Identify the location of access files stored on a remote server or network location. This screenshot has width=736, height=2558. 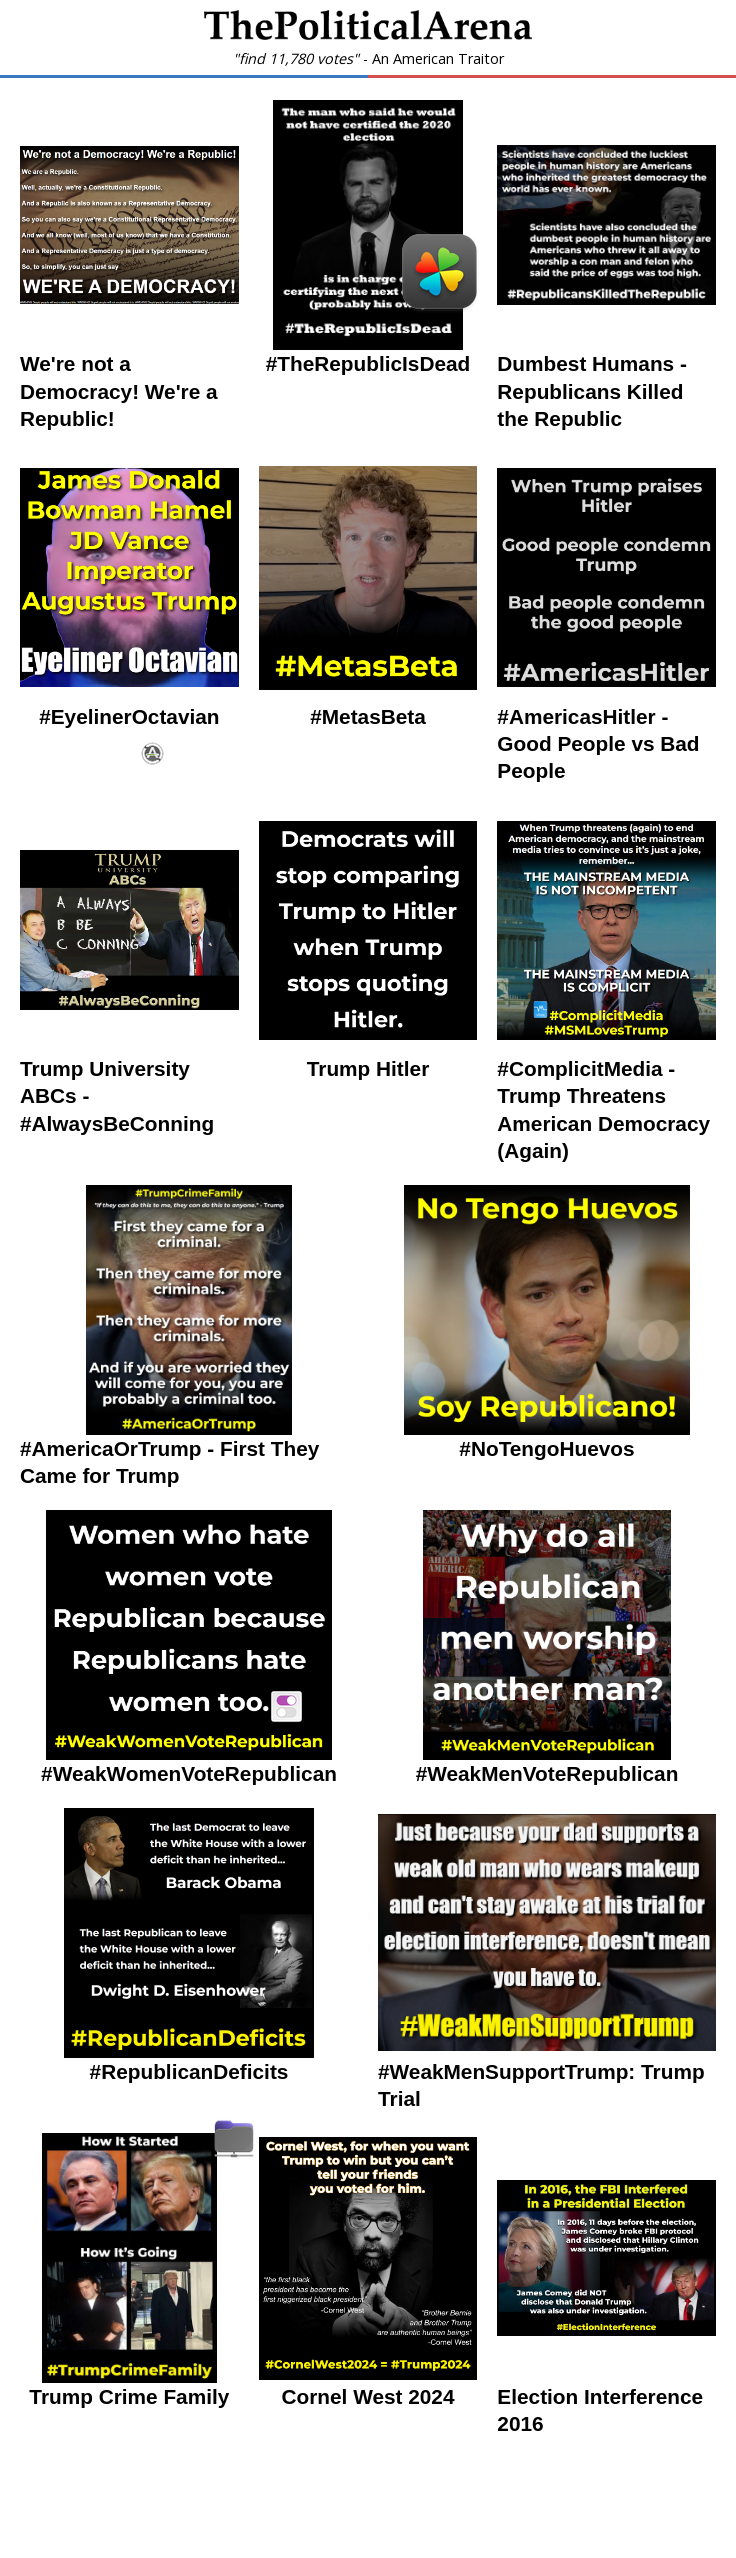
(234, 2138).